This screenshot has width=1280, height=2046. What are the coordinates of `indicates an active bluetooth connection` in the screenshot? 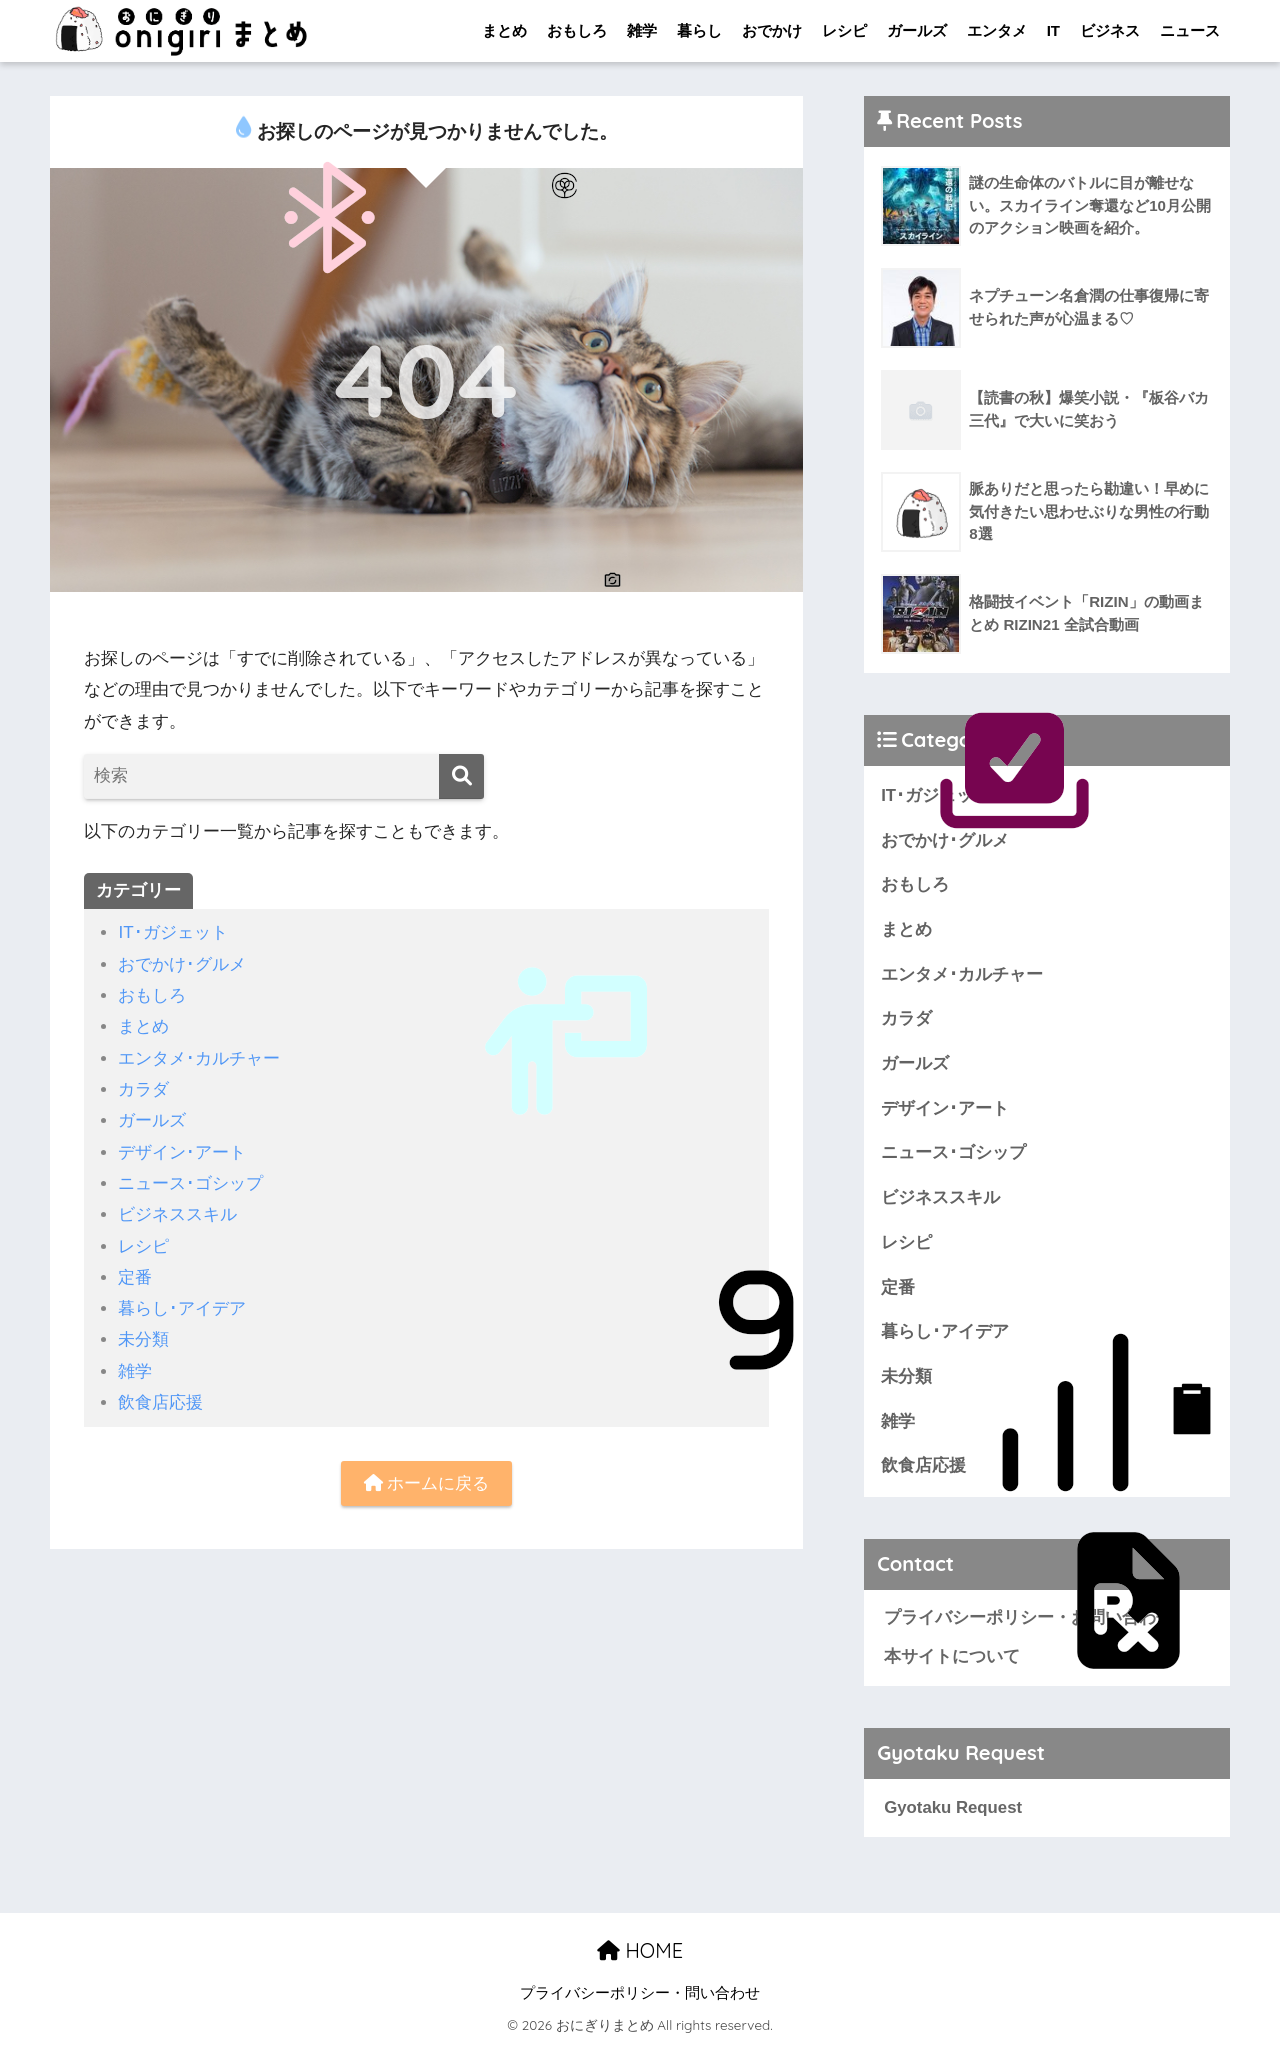 It's located at (327, 217).